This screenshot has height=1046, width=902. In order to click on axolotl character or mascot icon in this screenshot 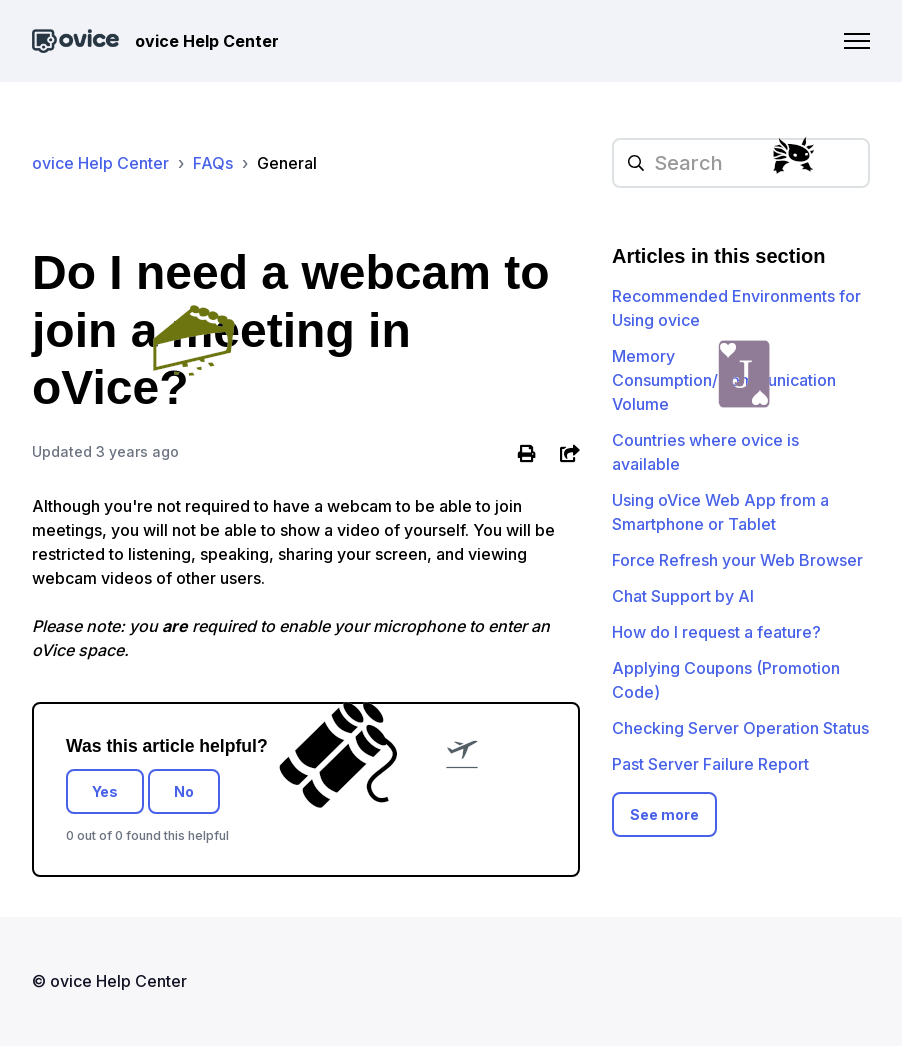, I will do `click(793, 153)`.